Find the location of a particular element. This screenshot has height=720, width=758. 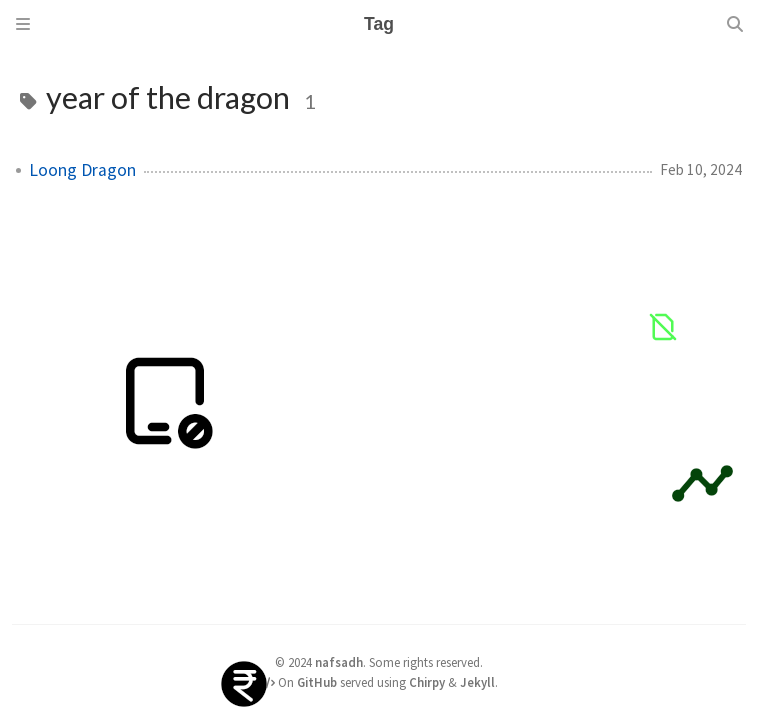

view price in Indian rupees is located at coordinates (244, 684).